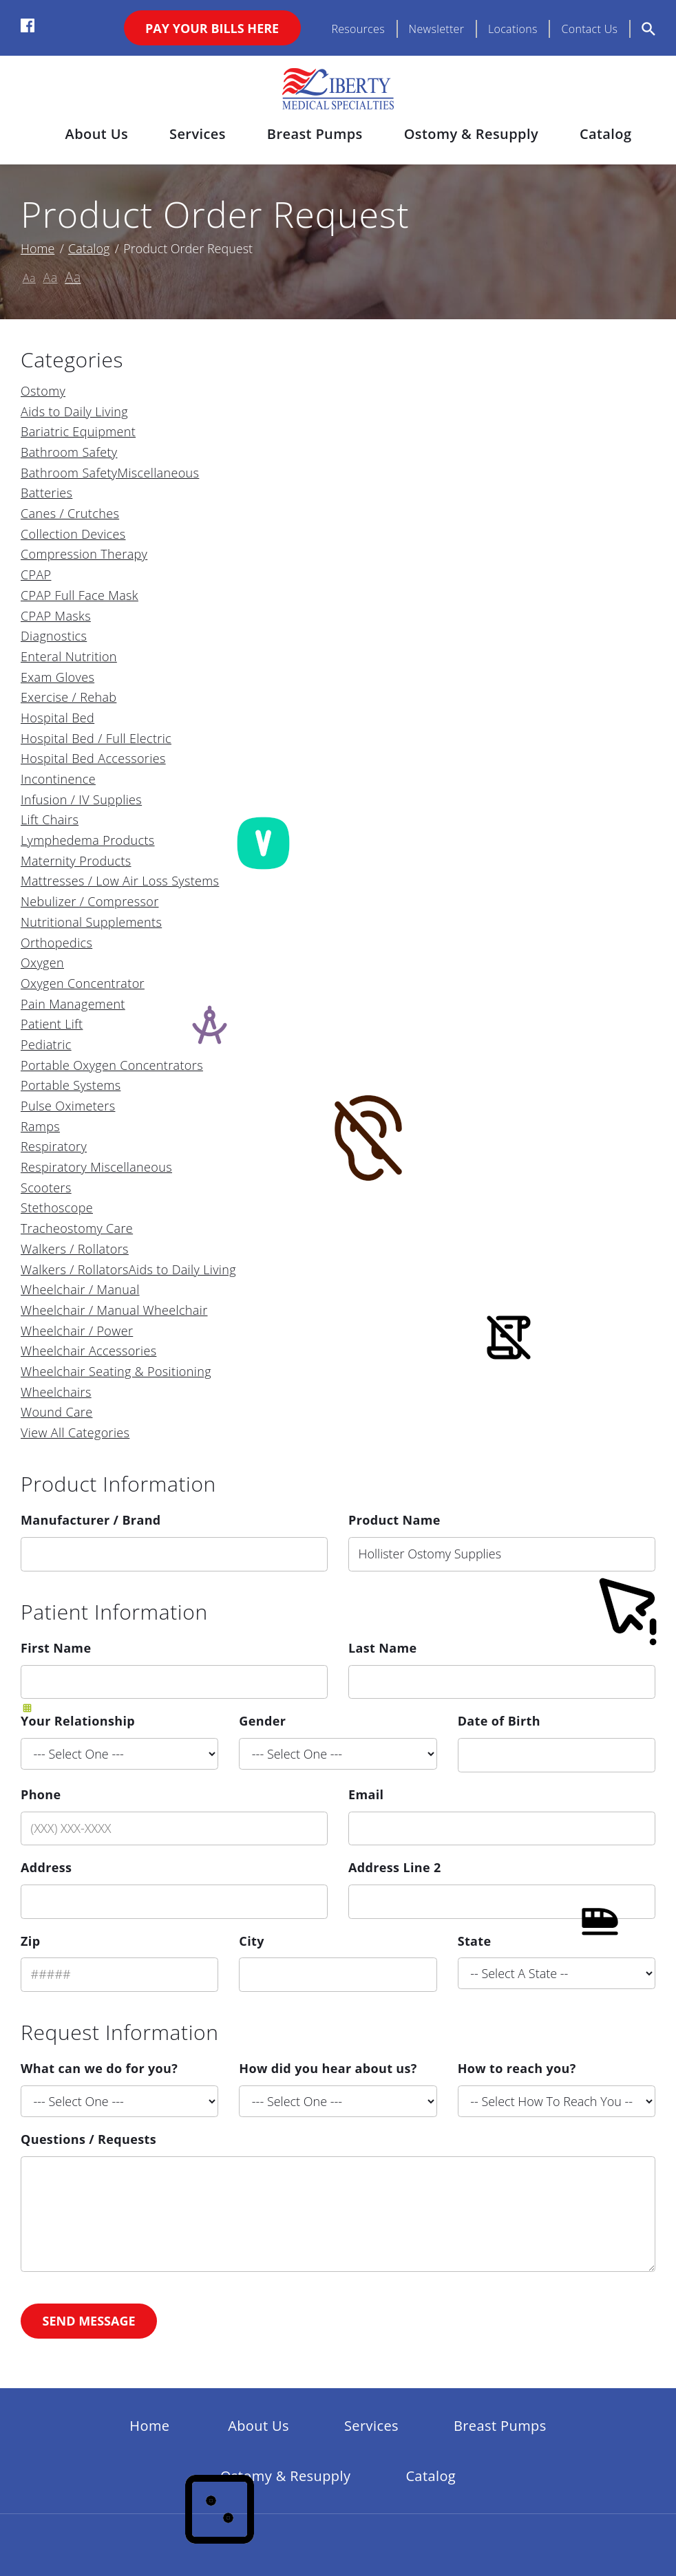  I want to click on indicates a verified status or badge, so click(263, 843).